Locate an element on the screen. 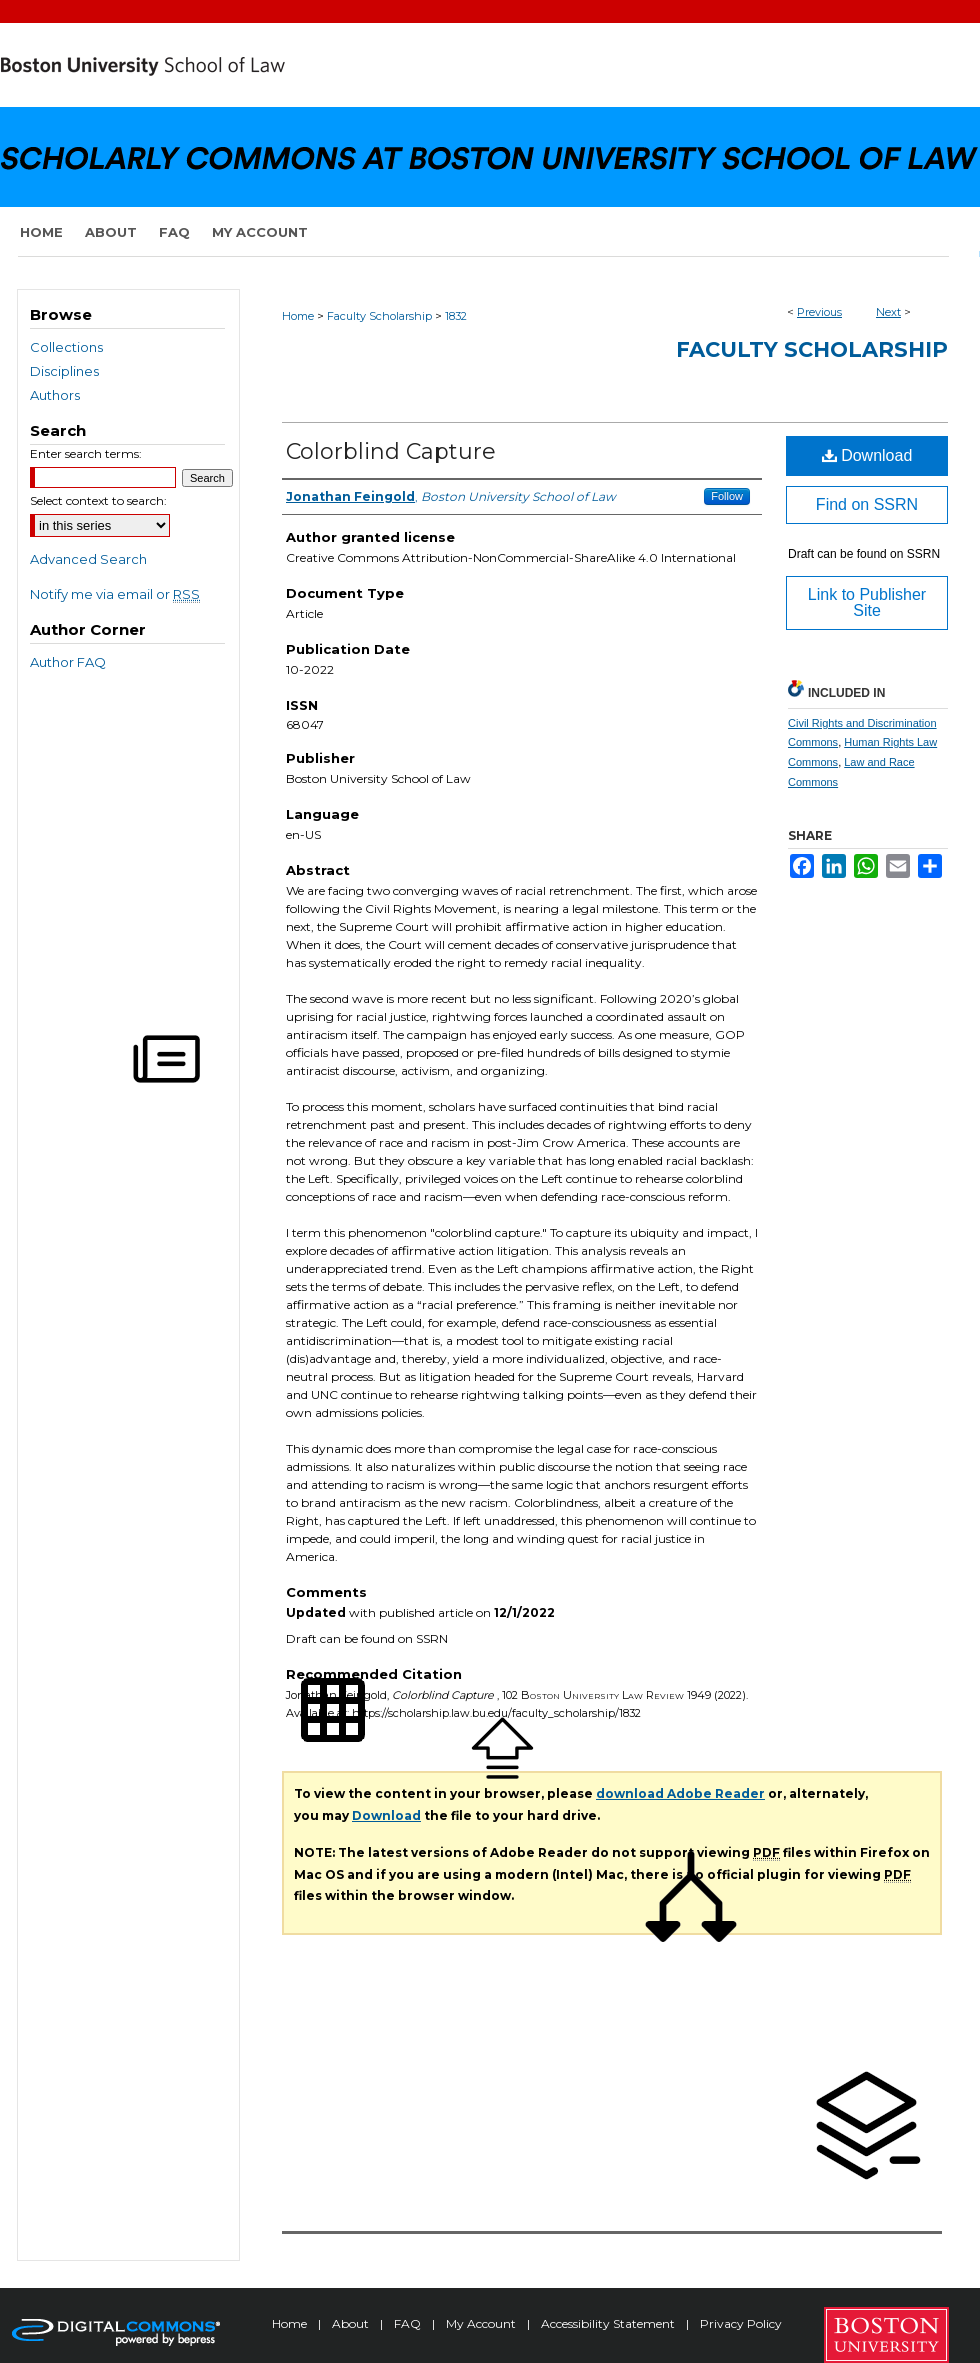 The height and width of the screenshot is (2363, 980). upload file or content is located at coordinates (502, 1750).